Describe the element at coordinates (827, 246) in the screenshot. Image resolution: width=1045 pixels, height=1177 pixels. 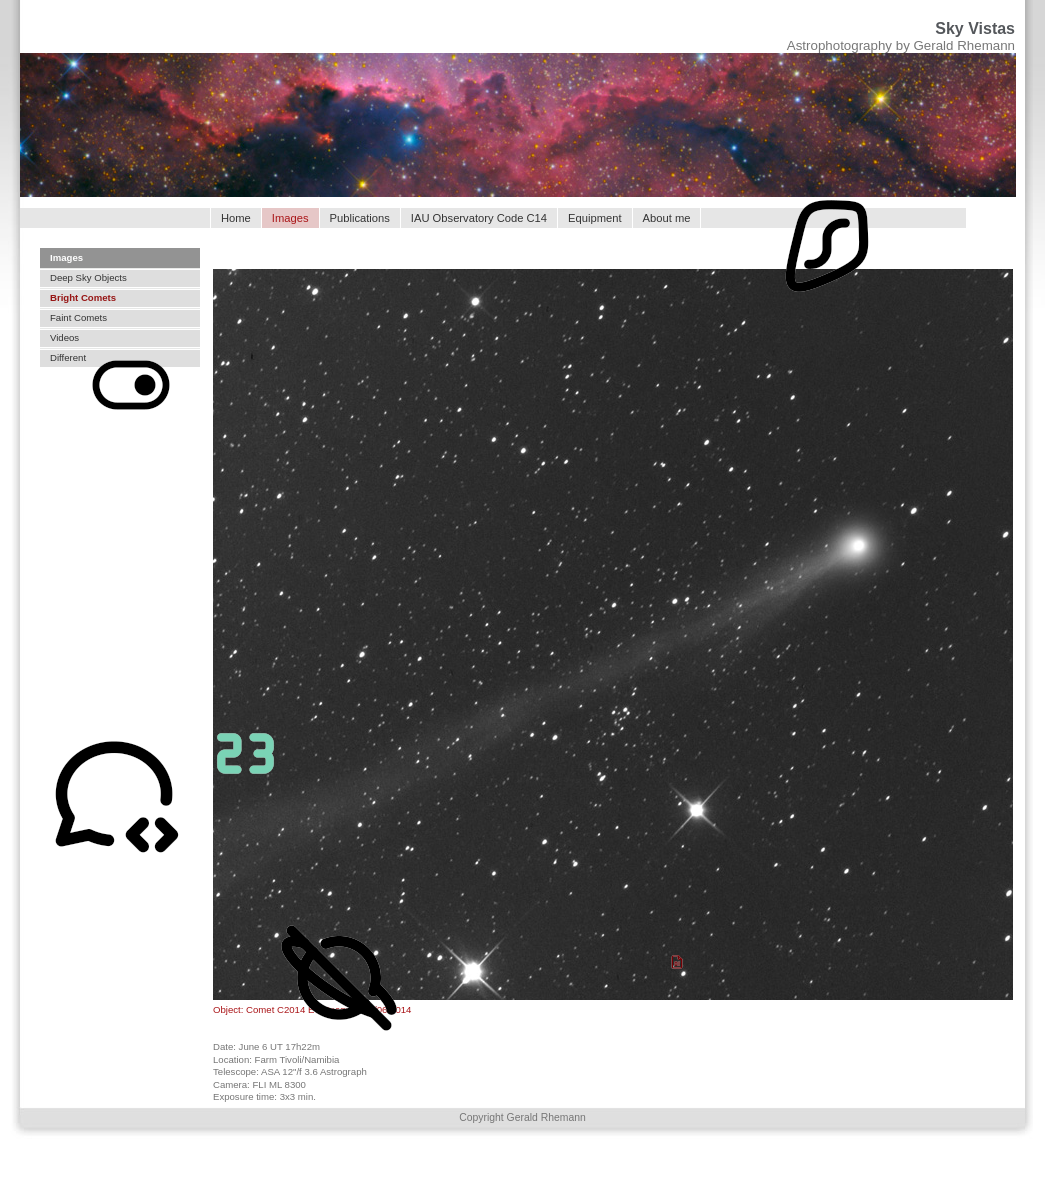
I see `open surfshark vpn app` at that location.